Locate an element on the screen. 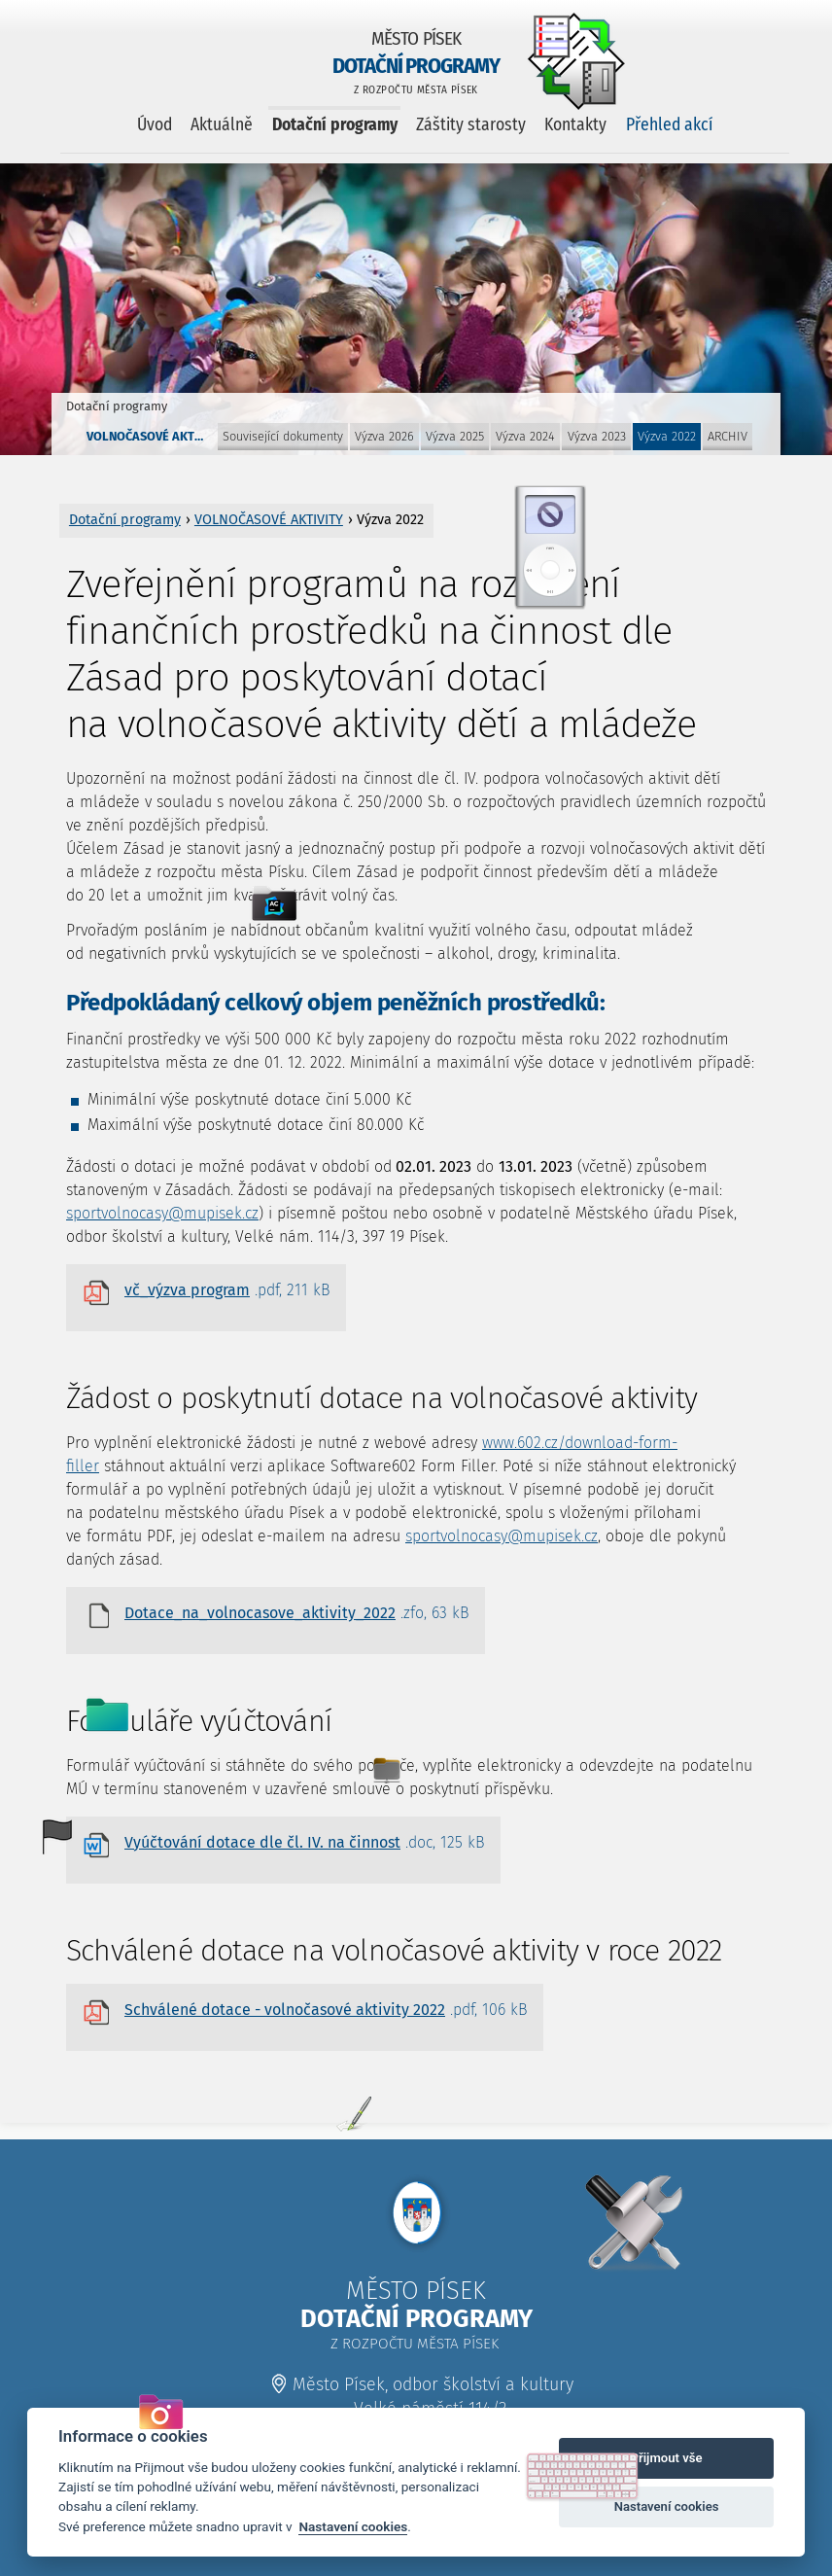 Image resolution: width=832 pixels, height=2576 pixels. connect a bluetooth keyboard is located at coordinates (582, 2476).